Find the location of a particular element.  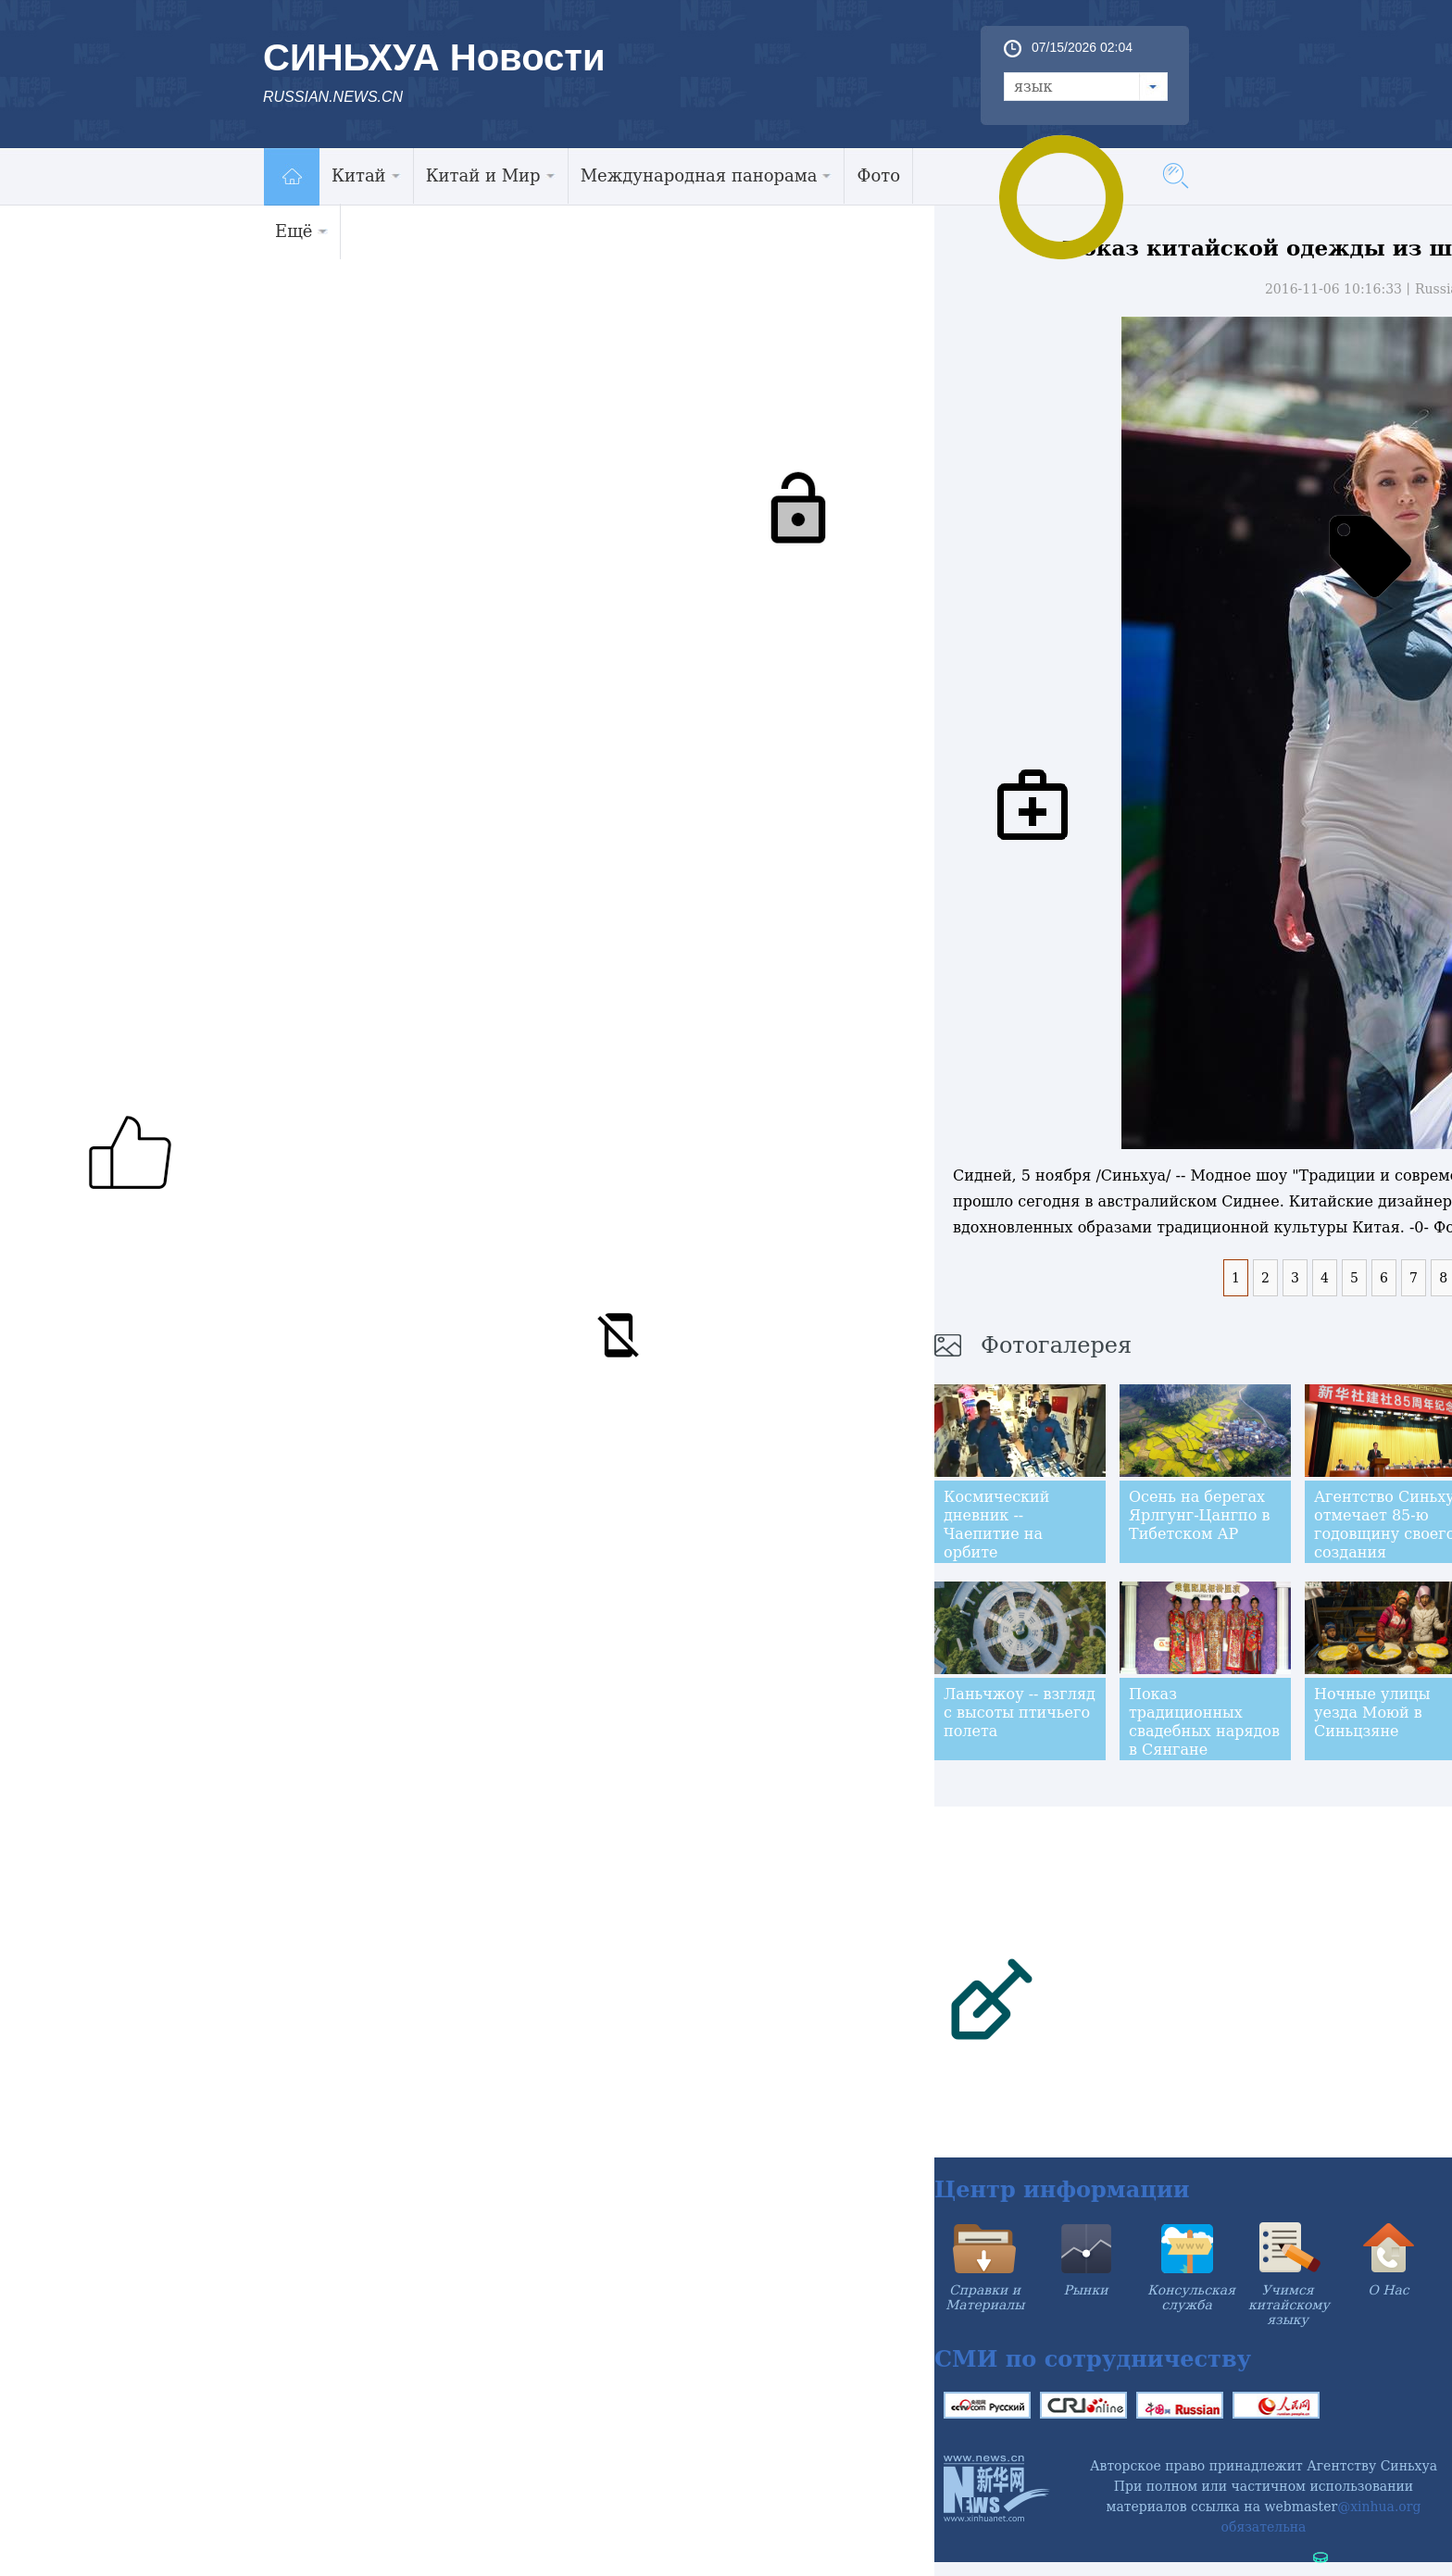

add or view tags for an item is located at coordinates (1371, 556).